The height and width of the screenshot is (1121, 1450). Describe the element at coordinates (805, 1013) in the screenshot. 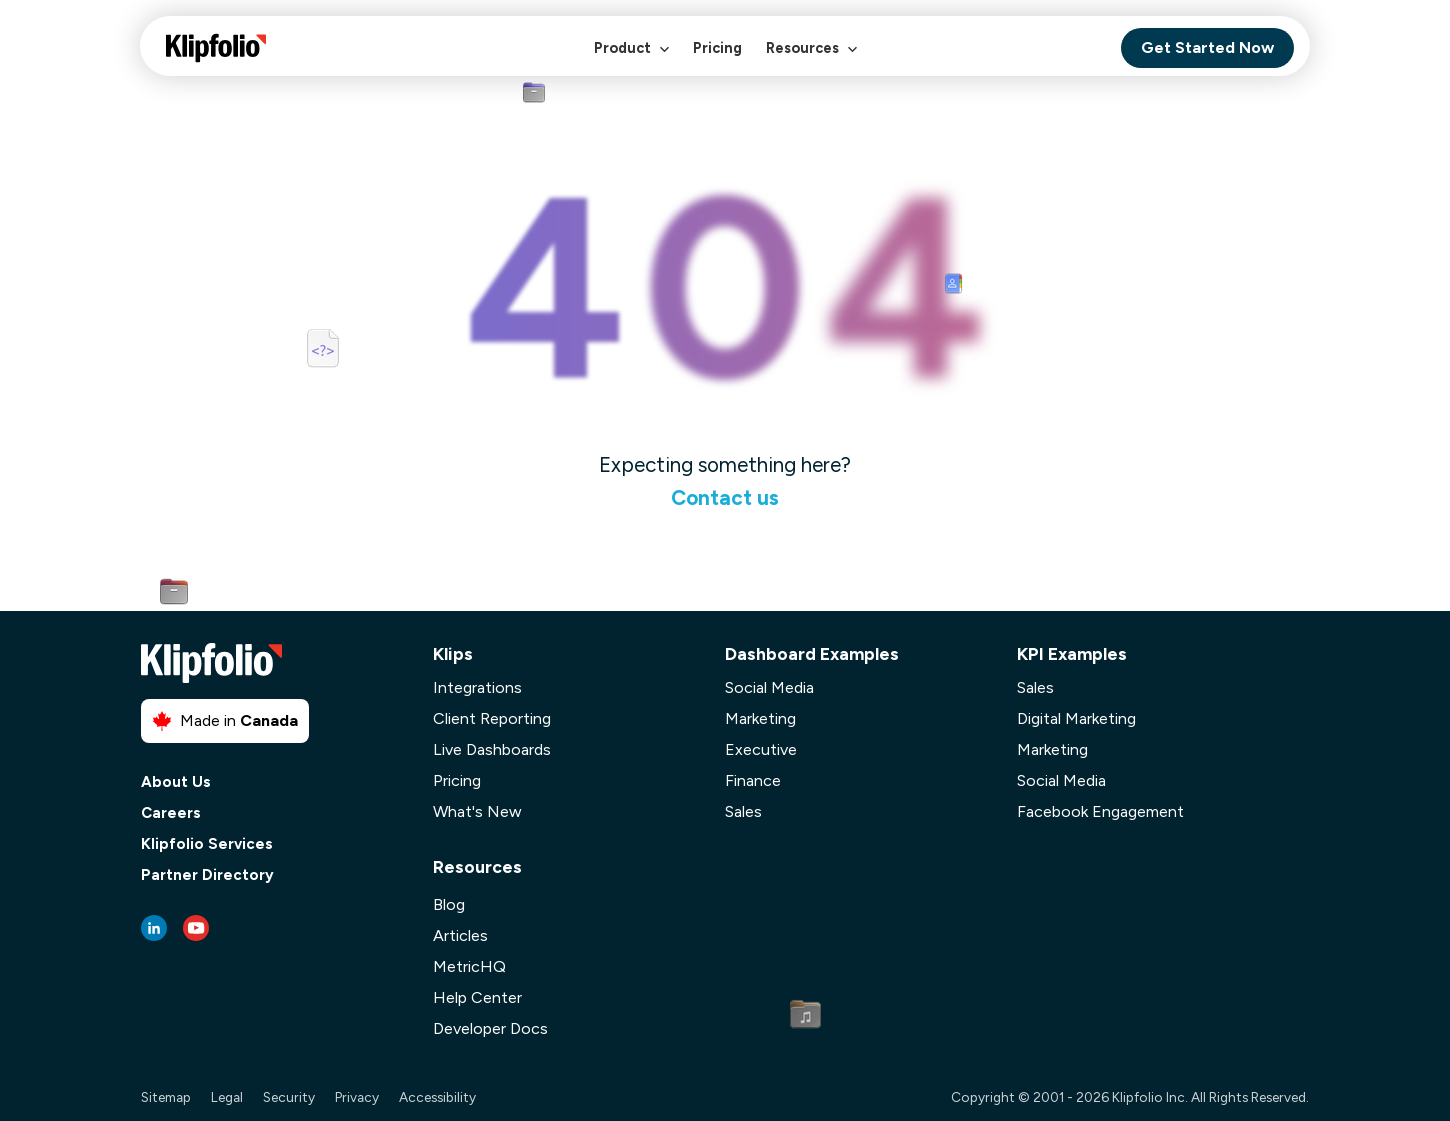

I see `open your music folder` at that location.